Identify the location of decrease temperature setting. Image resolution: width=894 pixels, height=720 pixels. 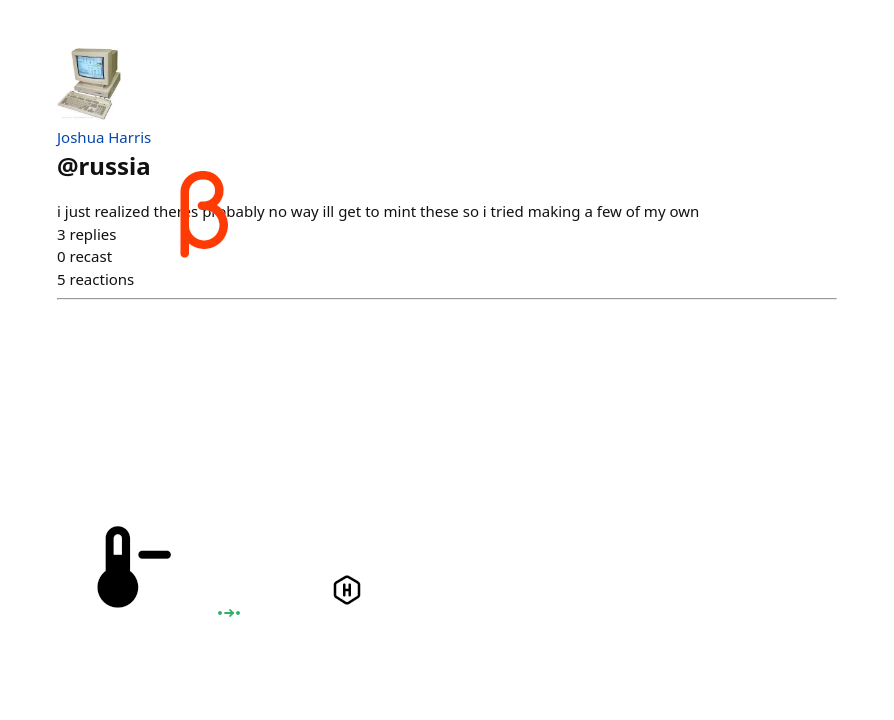
(126, 567).